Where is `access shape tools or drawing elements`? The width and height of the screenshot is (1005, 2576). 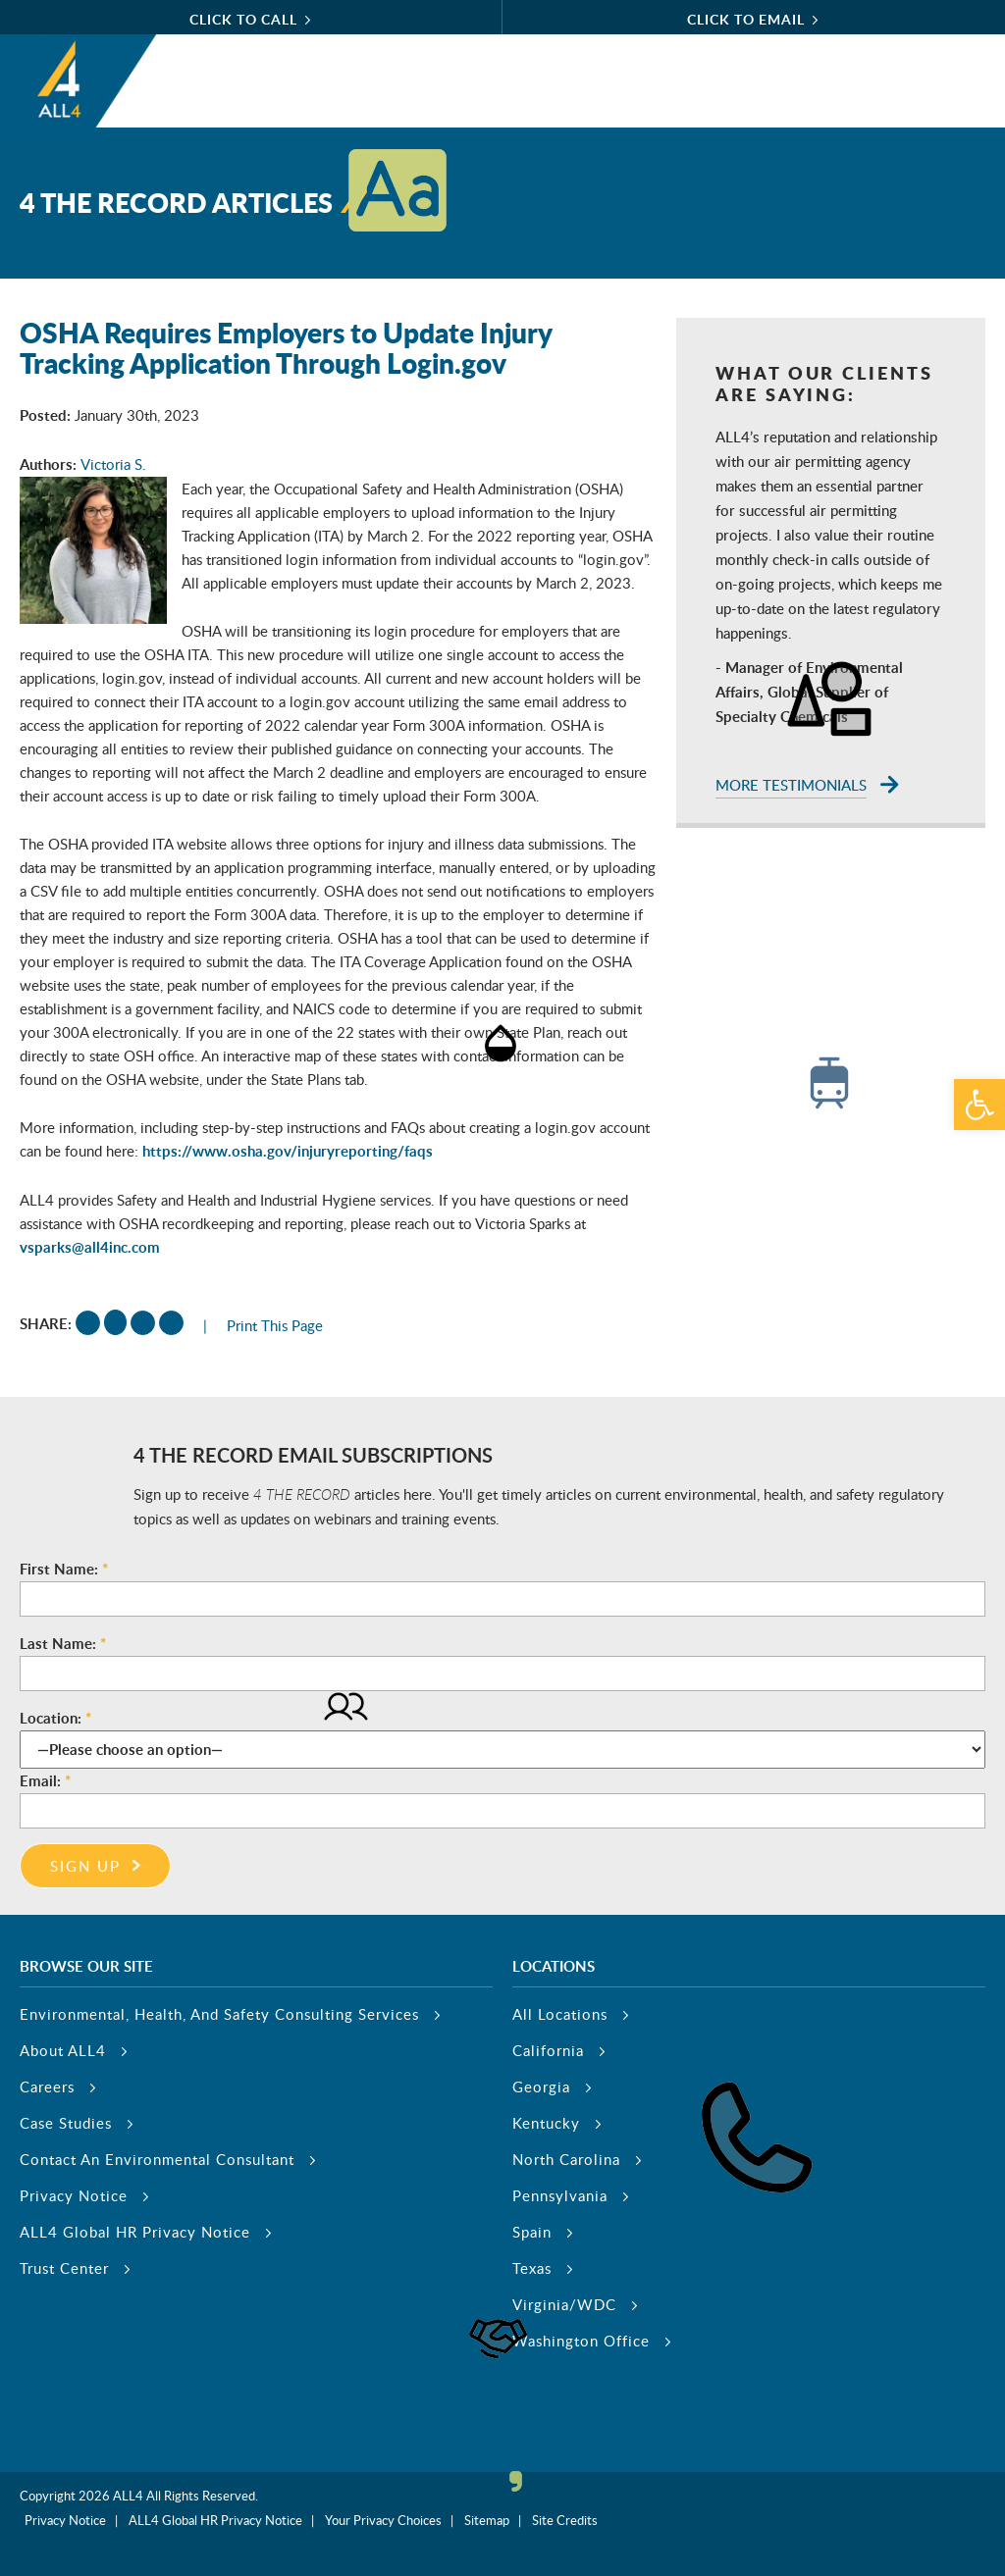
access shape tools or drawing elements is located at coordinates (830, 701).